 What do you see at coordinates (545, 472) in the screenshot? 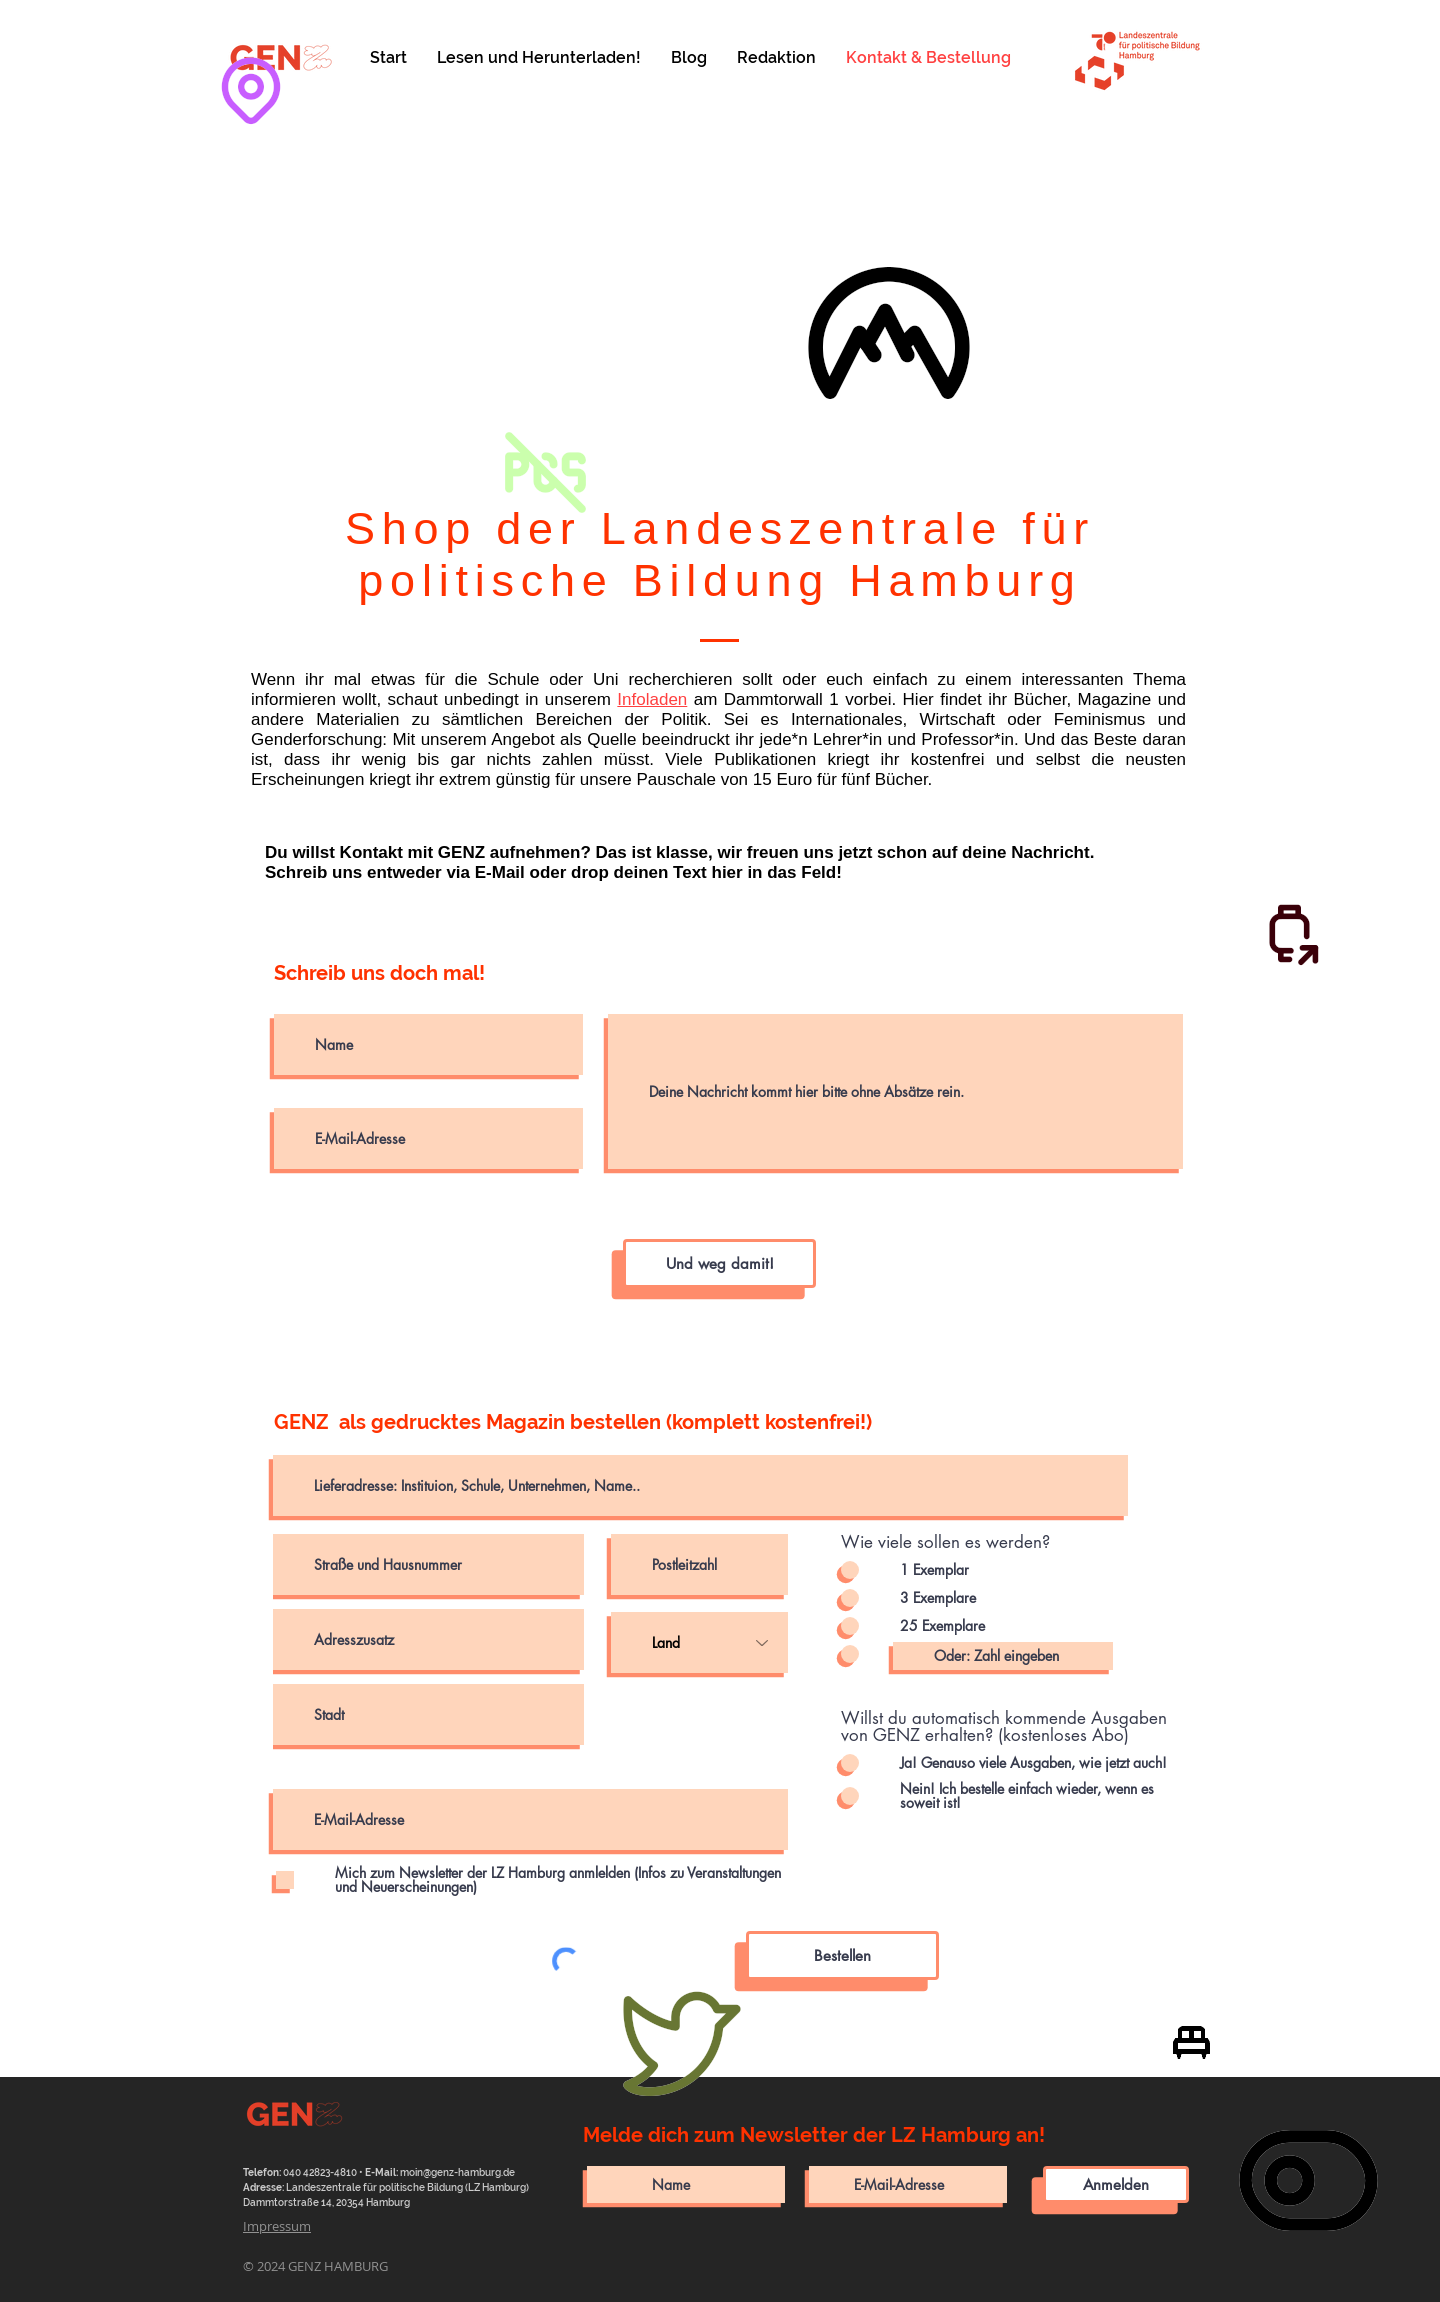
I see `http post request disabled or unavailable` at bounding box center [545, 472].